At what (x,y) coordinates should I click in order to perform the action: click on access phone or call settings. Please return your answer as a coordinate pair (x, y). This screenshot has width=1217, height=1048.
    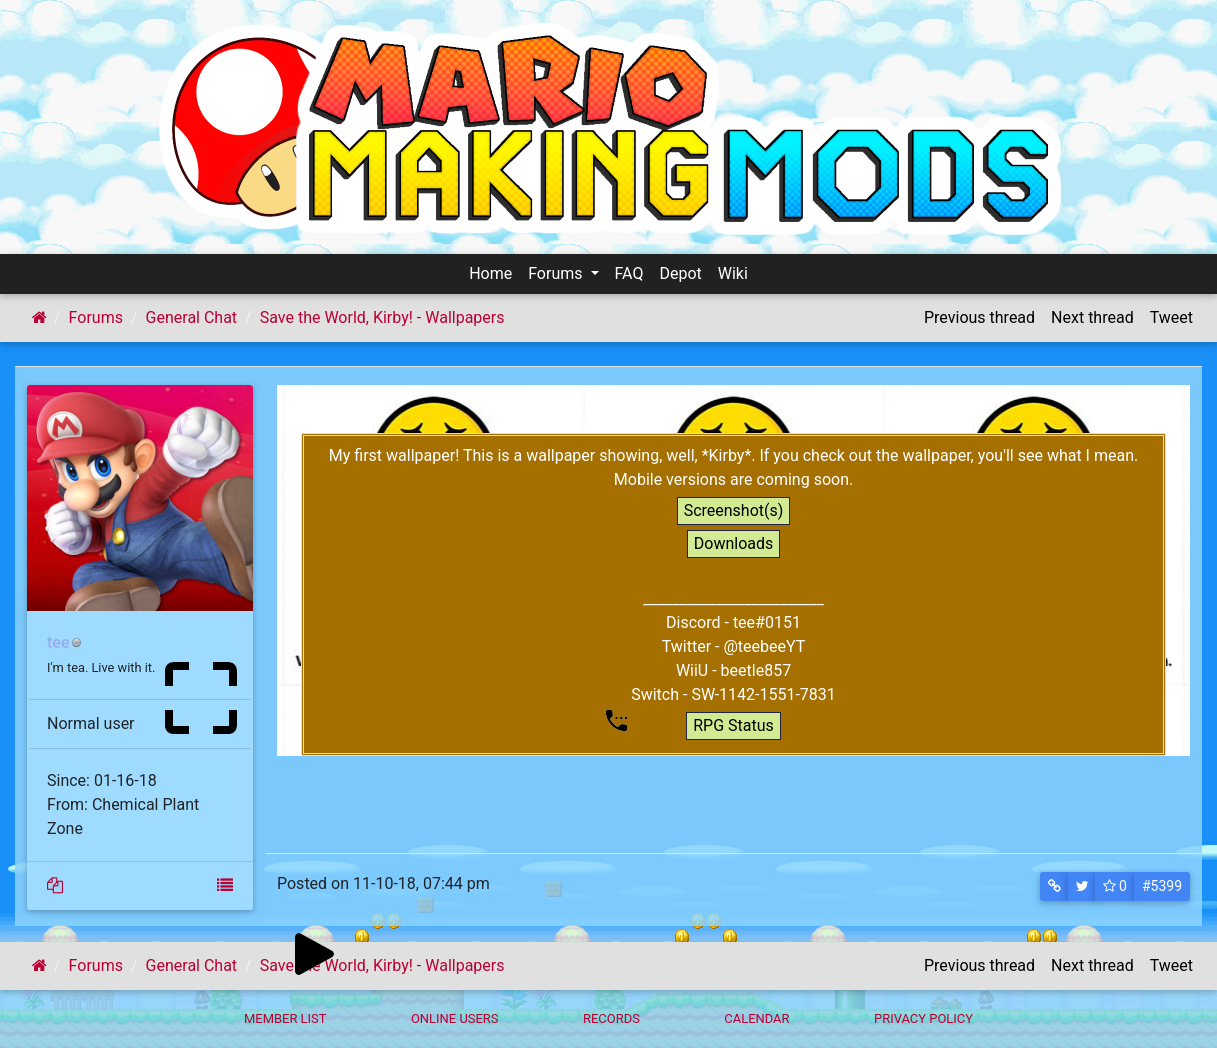
    Looking at the image, I should click on (616, 720).